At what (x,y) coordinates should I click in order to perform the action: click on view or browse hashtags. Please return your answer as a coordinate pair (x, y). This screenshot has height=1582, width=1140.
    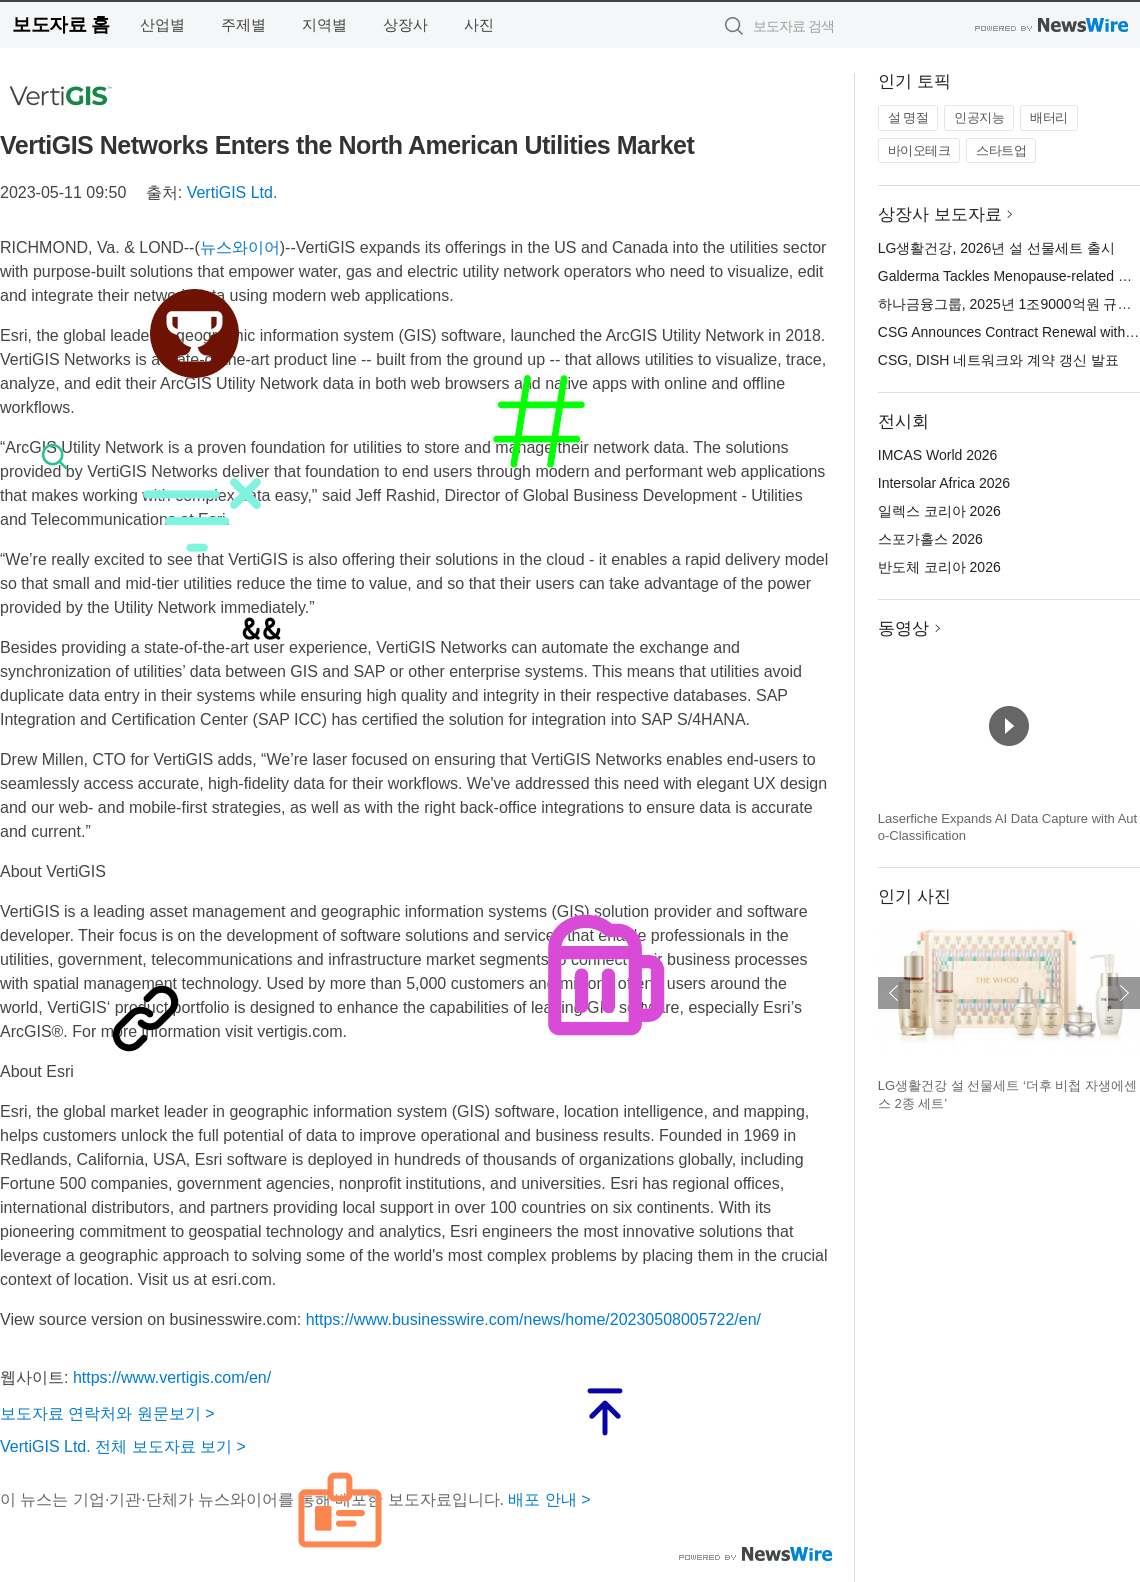
    Looking at the image, I should click on (539, 422).